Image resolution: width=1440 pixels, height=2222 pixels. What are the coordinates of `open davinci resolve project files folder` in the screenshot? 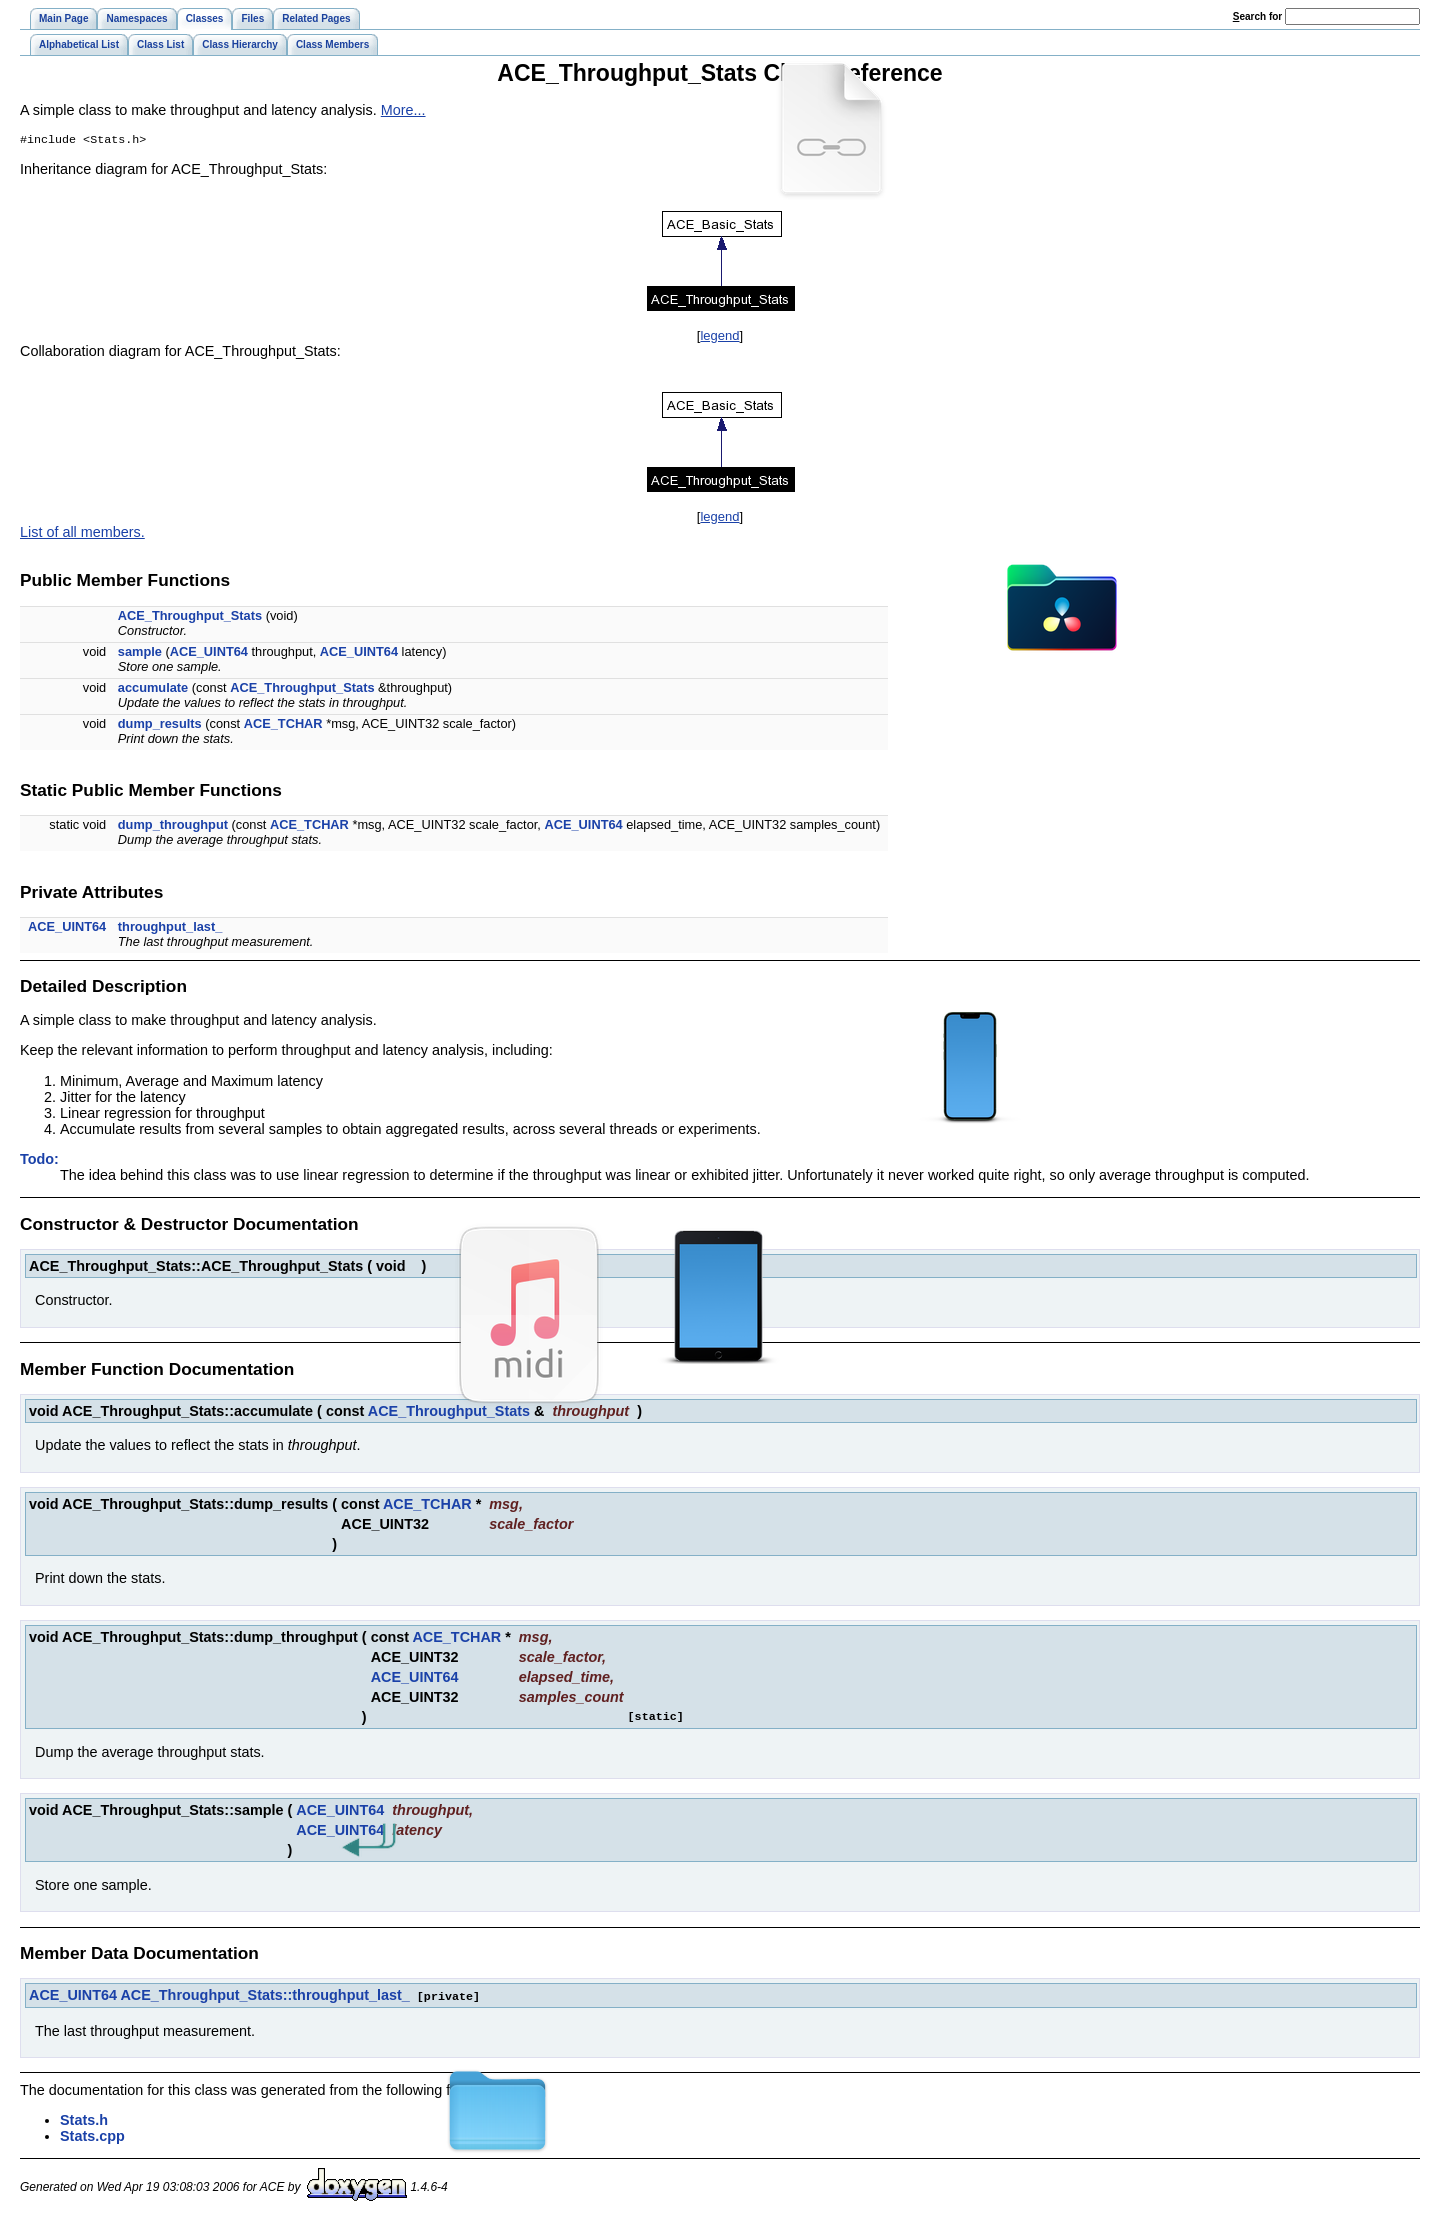 It's located at (1061, 610).